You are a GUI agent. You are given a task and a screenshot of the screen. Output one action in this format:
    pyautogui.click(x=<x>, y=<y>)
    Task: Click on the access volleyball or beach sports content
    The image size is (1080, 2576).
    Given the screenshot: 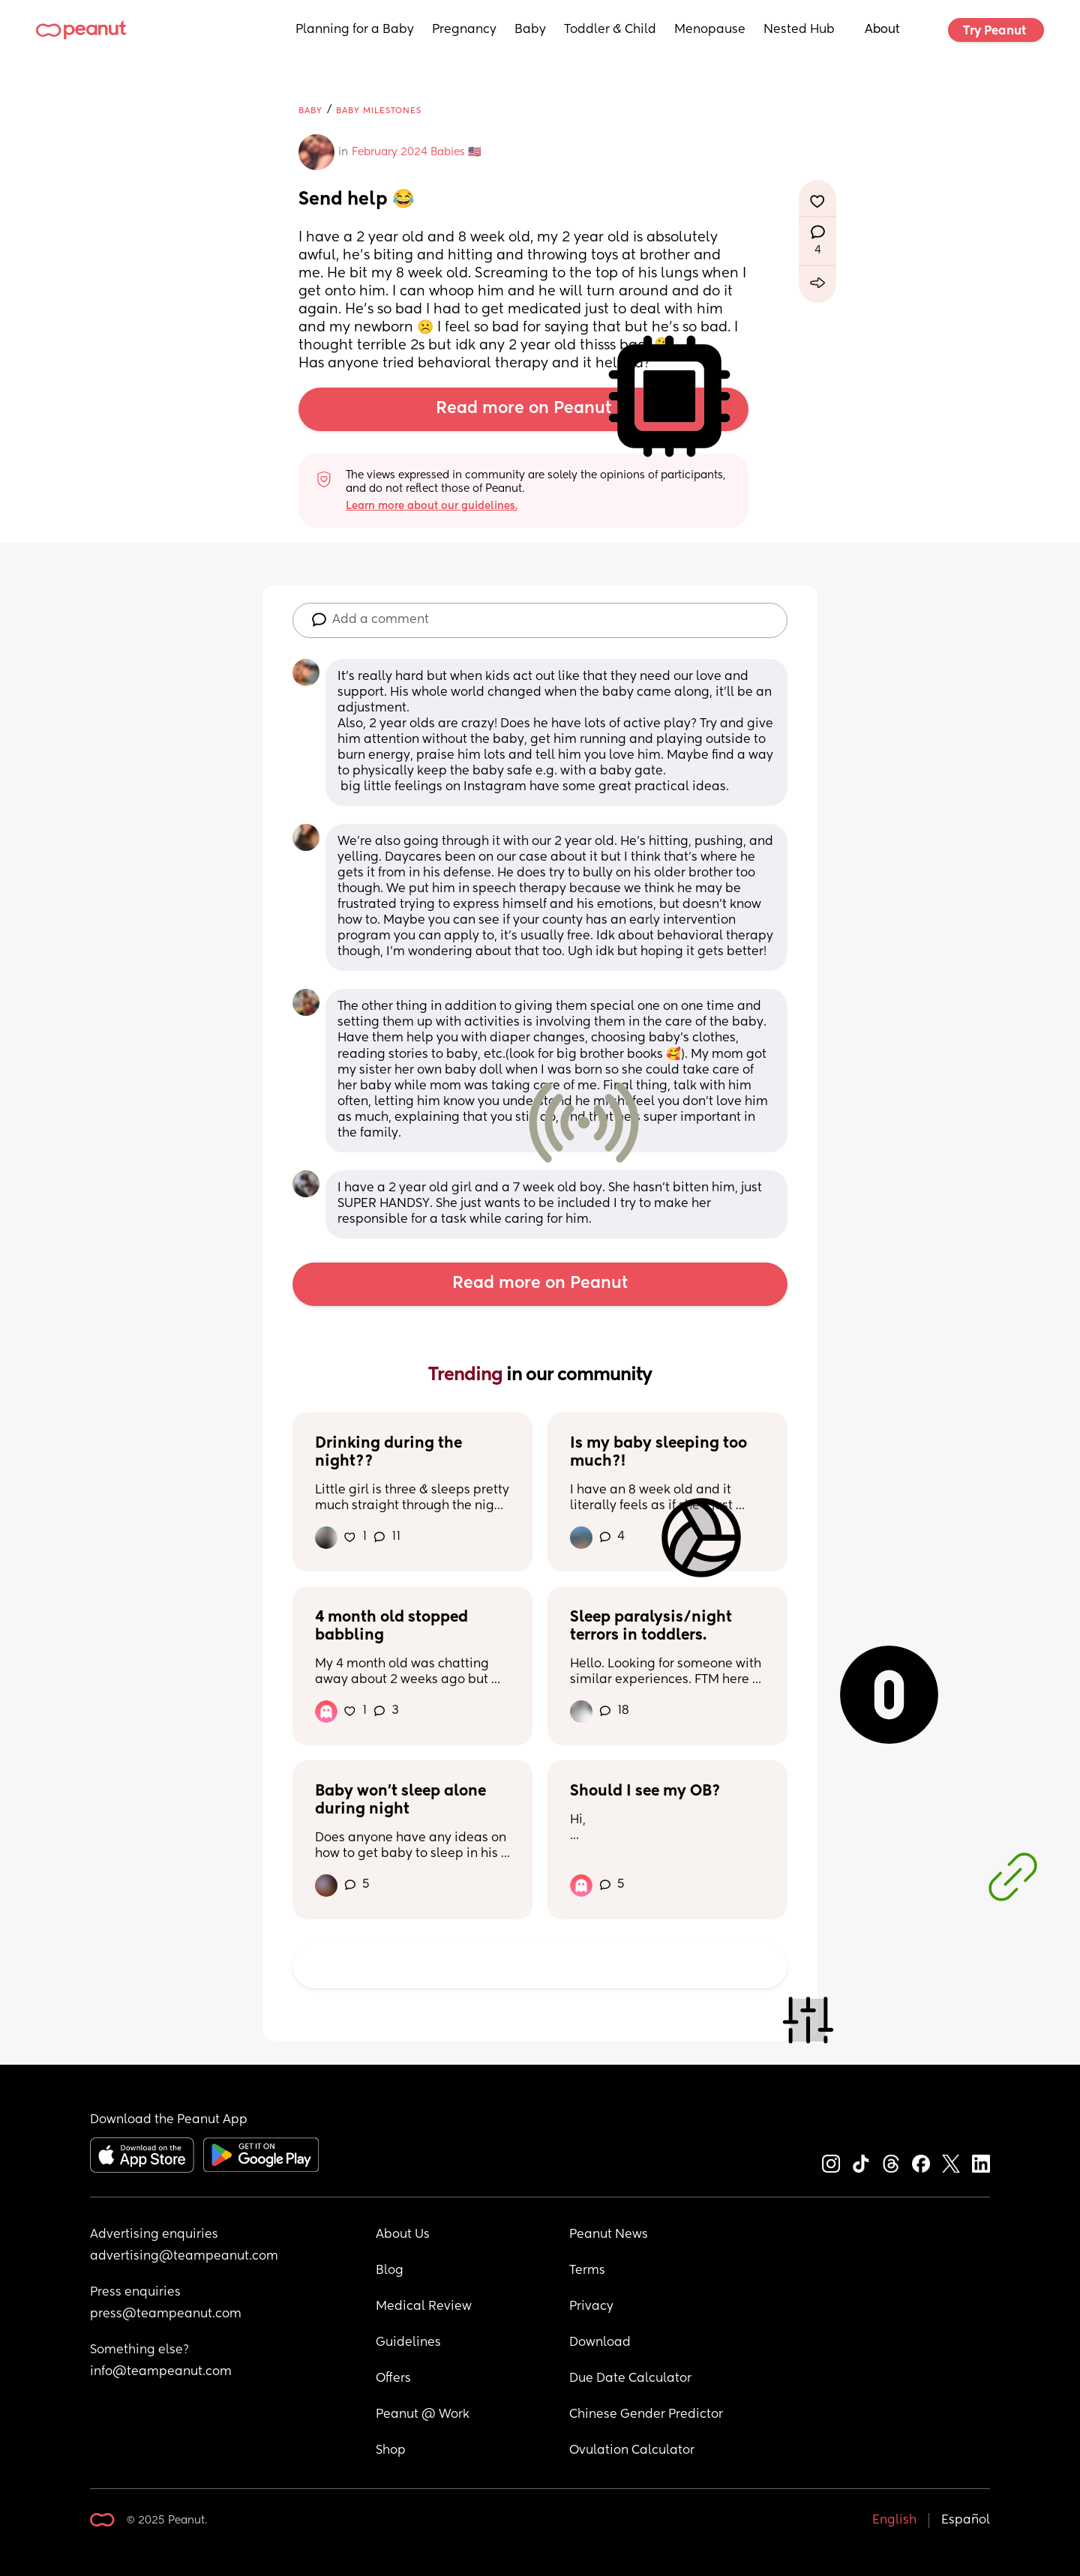 What is the action you would take?
    pyautogui.click(x=701, y=1538)
    